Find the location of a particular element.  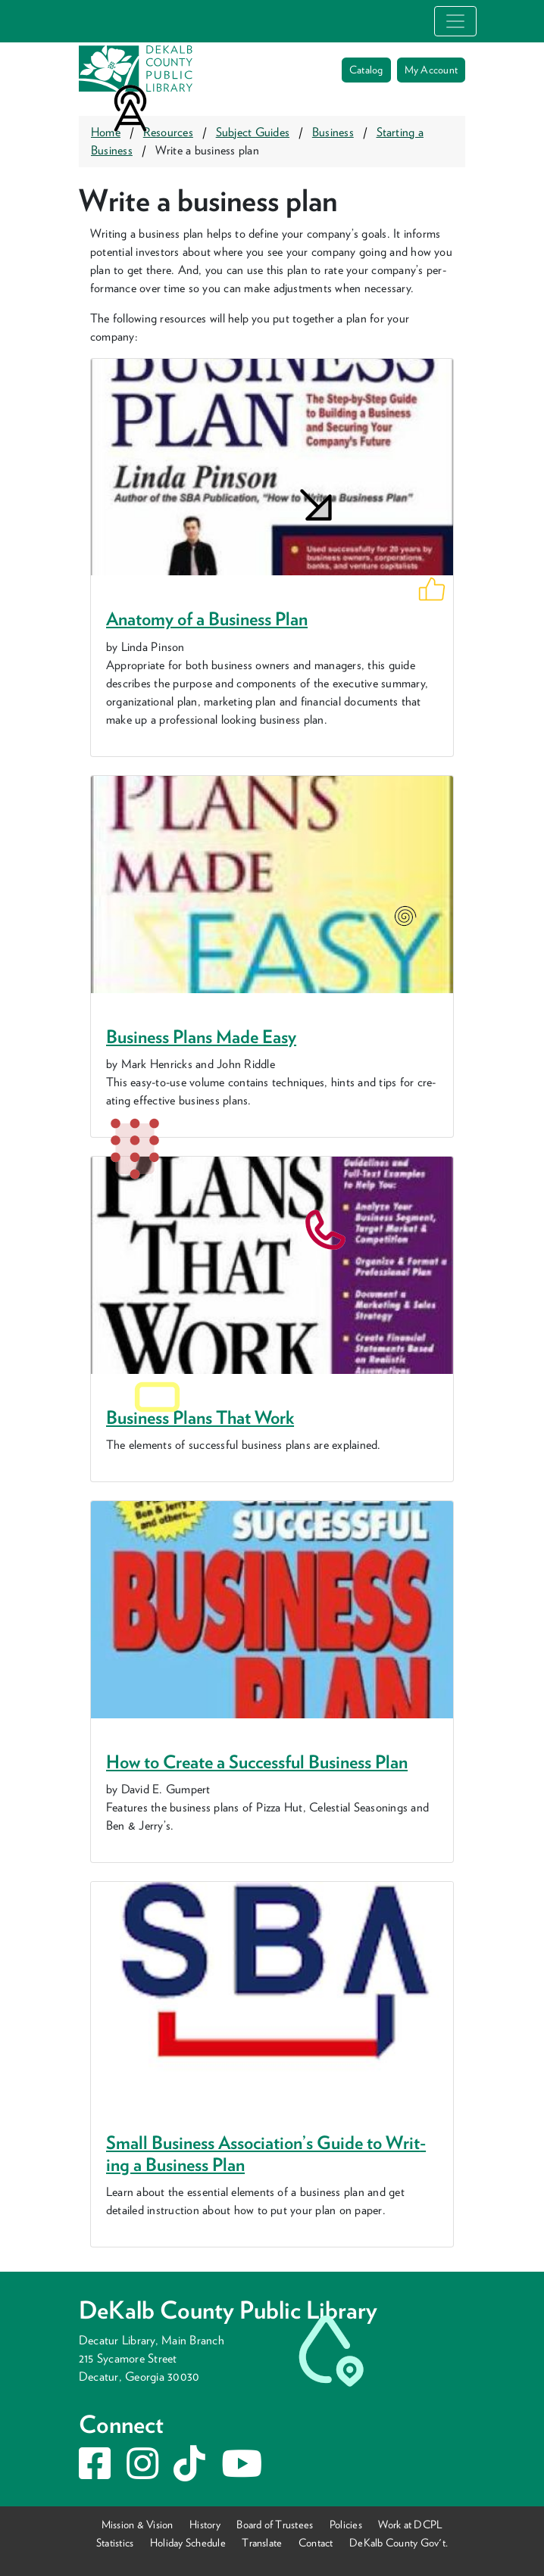

indicates loading or processing in progress is located at coordinates (404, 915).